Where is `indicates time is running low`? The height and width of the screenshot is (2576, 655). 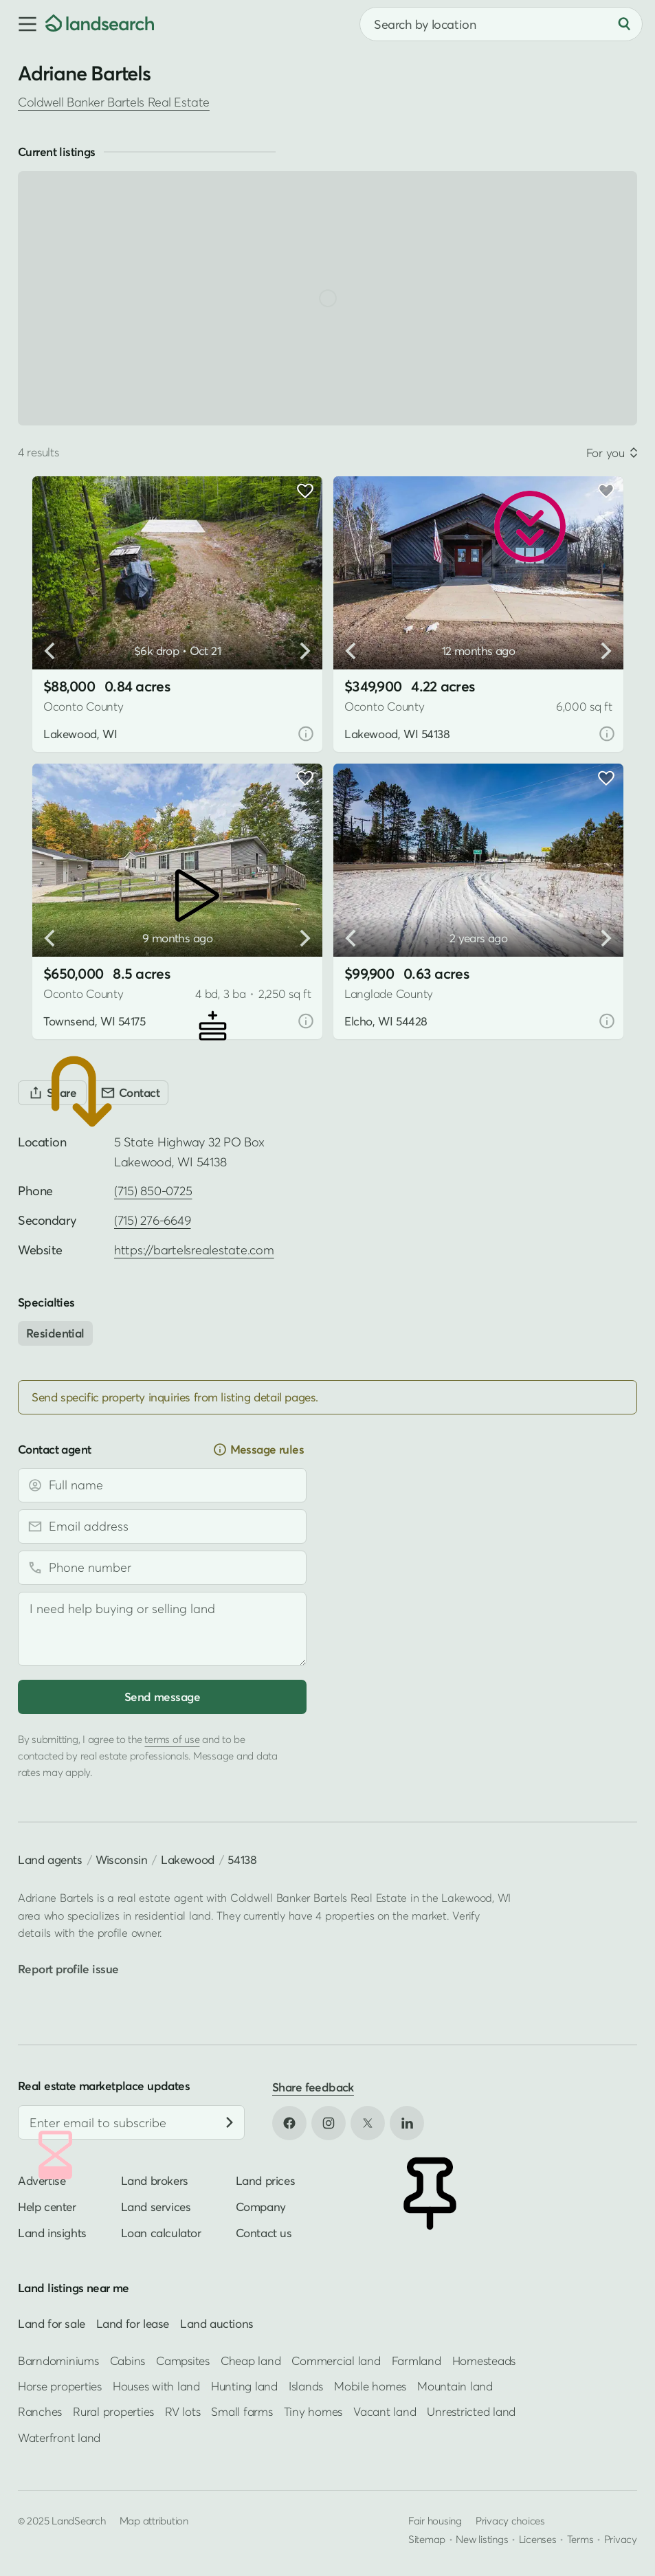
indicates time is running low is located at coordinates (55, 2155).